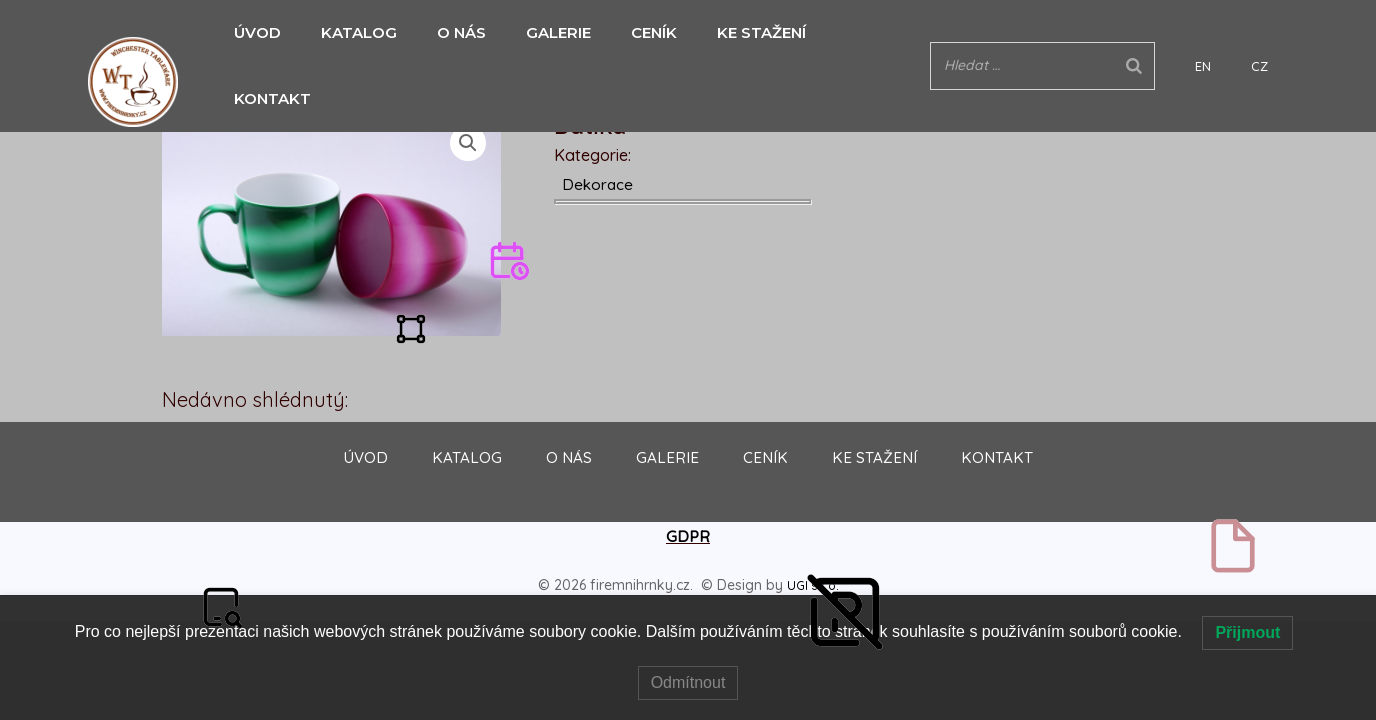 This screenshot has height=720, width=1376. Describe the element at coordinates (1233, 546) in the screenshot. I see `view or open a file` at that location.